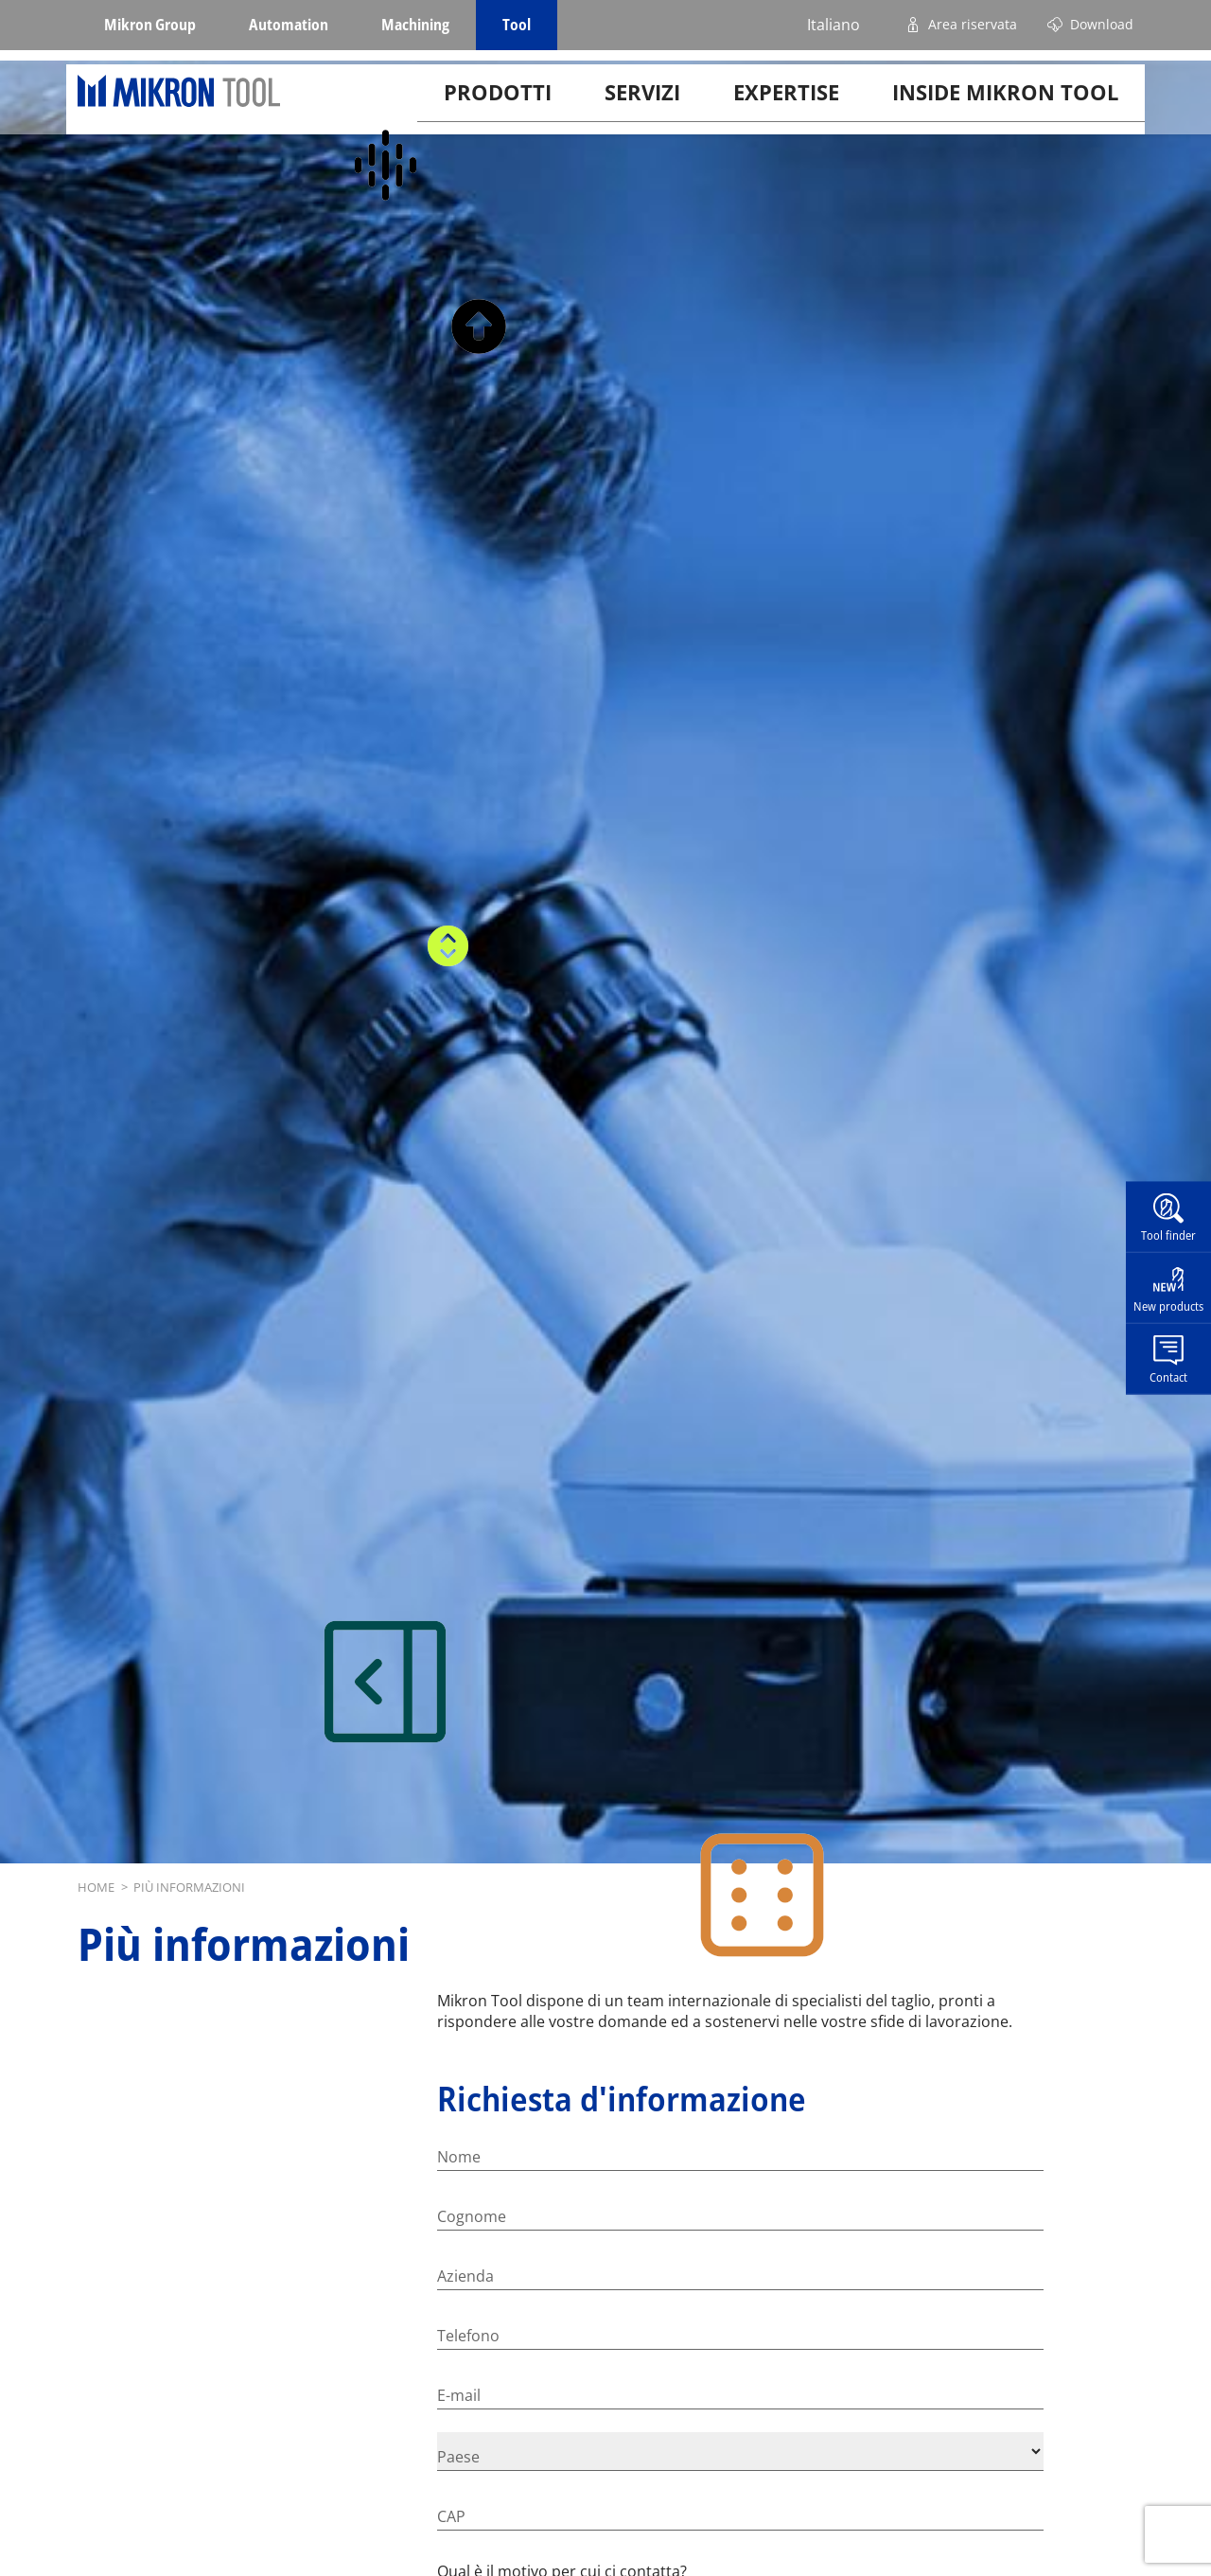 The height and width of the screenshot is (2576, 1211). Describe the element at coordinates (385, 165) in the screenshot. I see `open google podcasts app` at that location.